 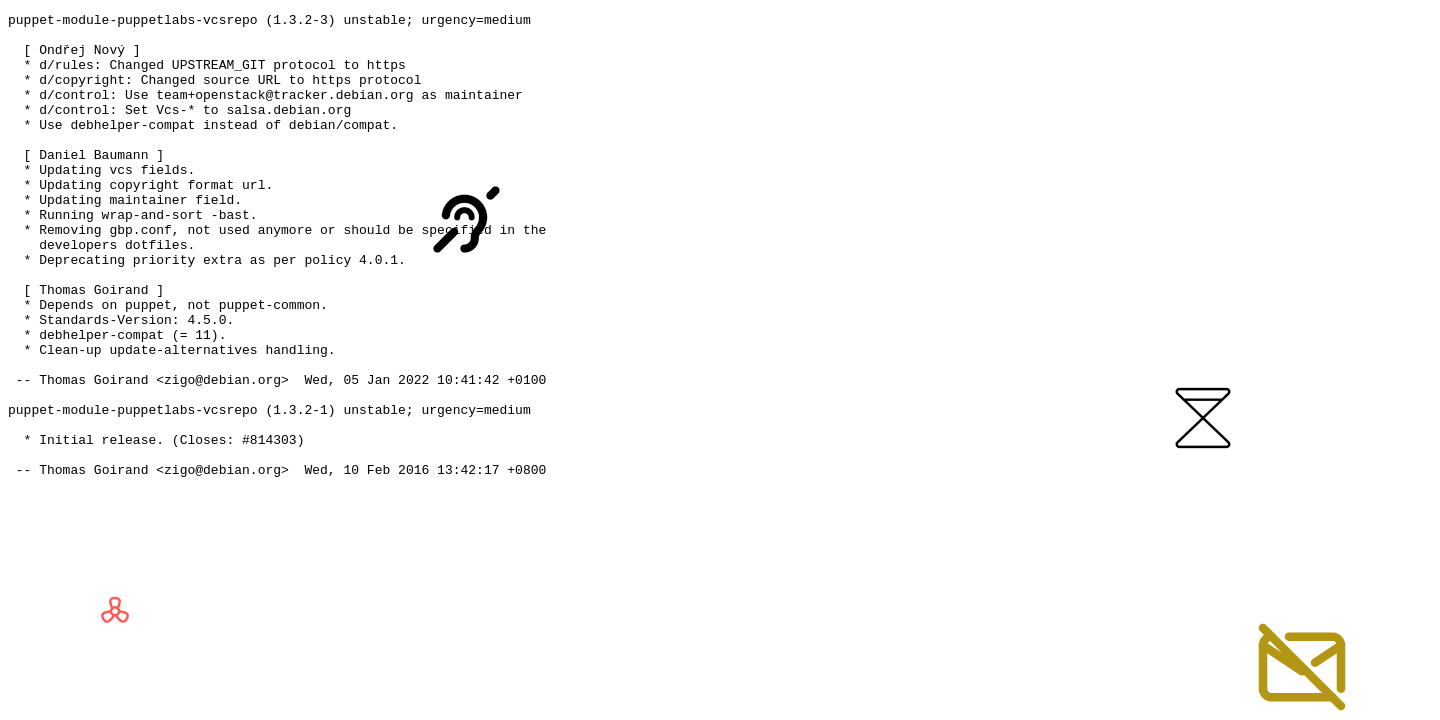 What do you see at coordinates (1302, 667) in the screenshot?
I see `email notifications disabled` at bounding box center [1302, 667].